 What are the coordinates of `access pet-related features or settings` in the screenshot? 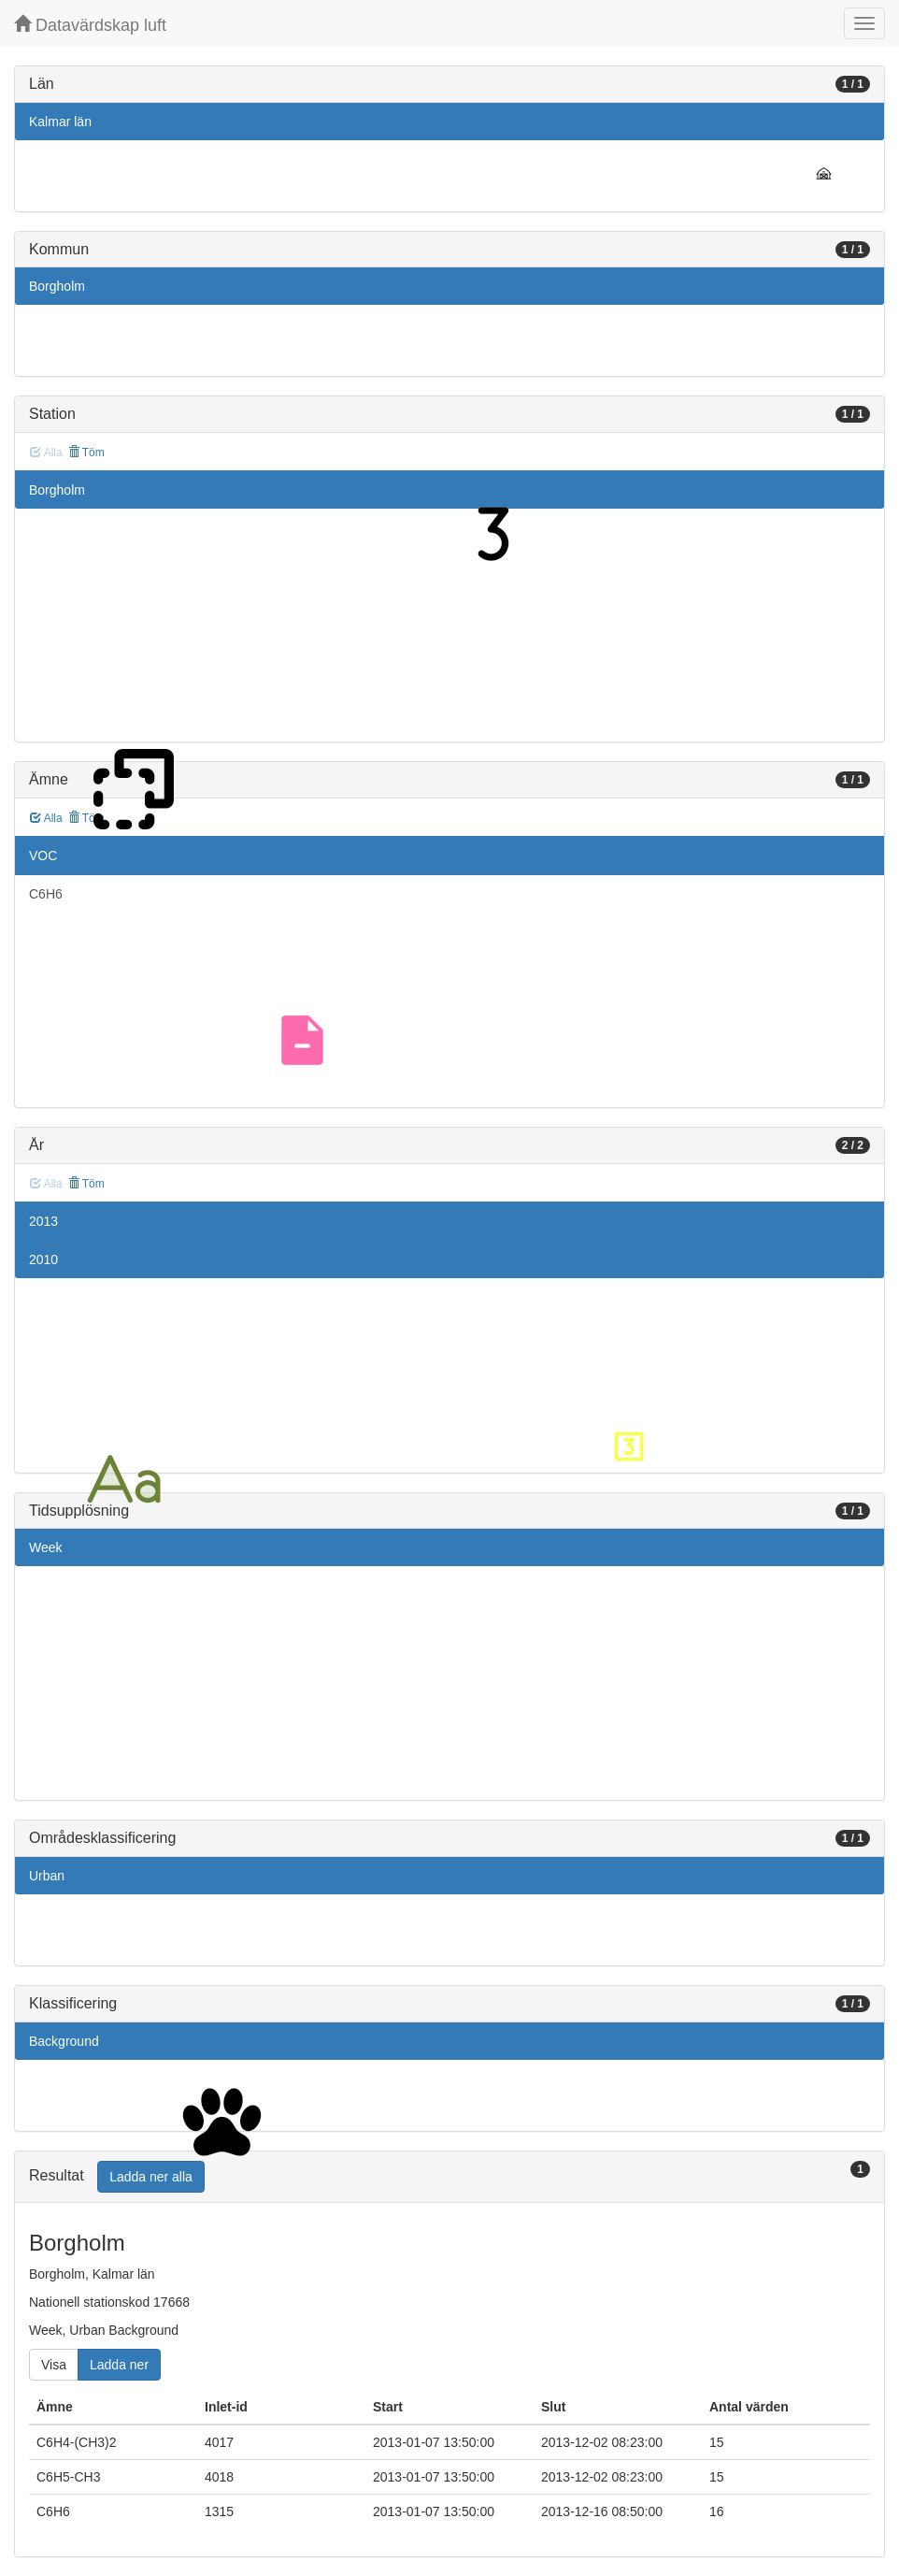 It's located at (221, 2122).